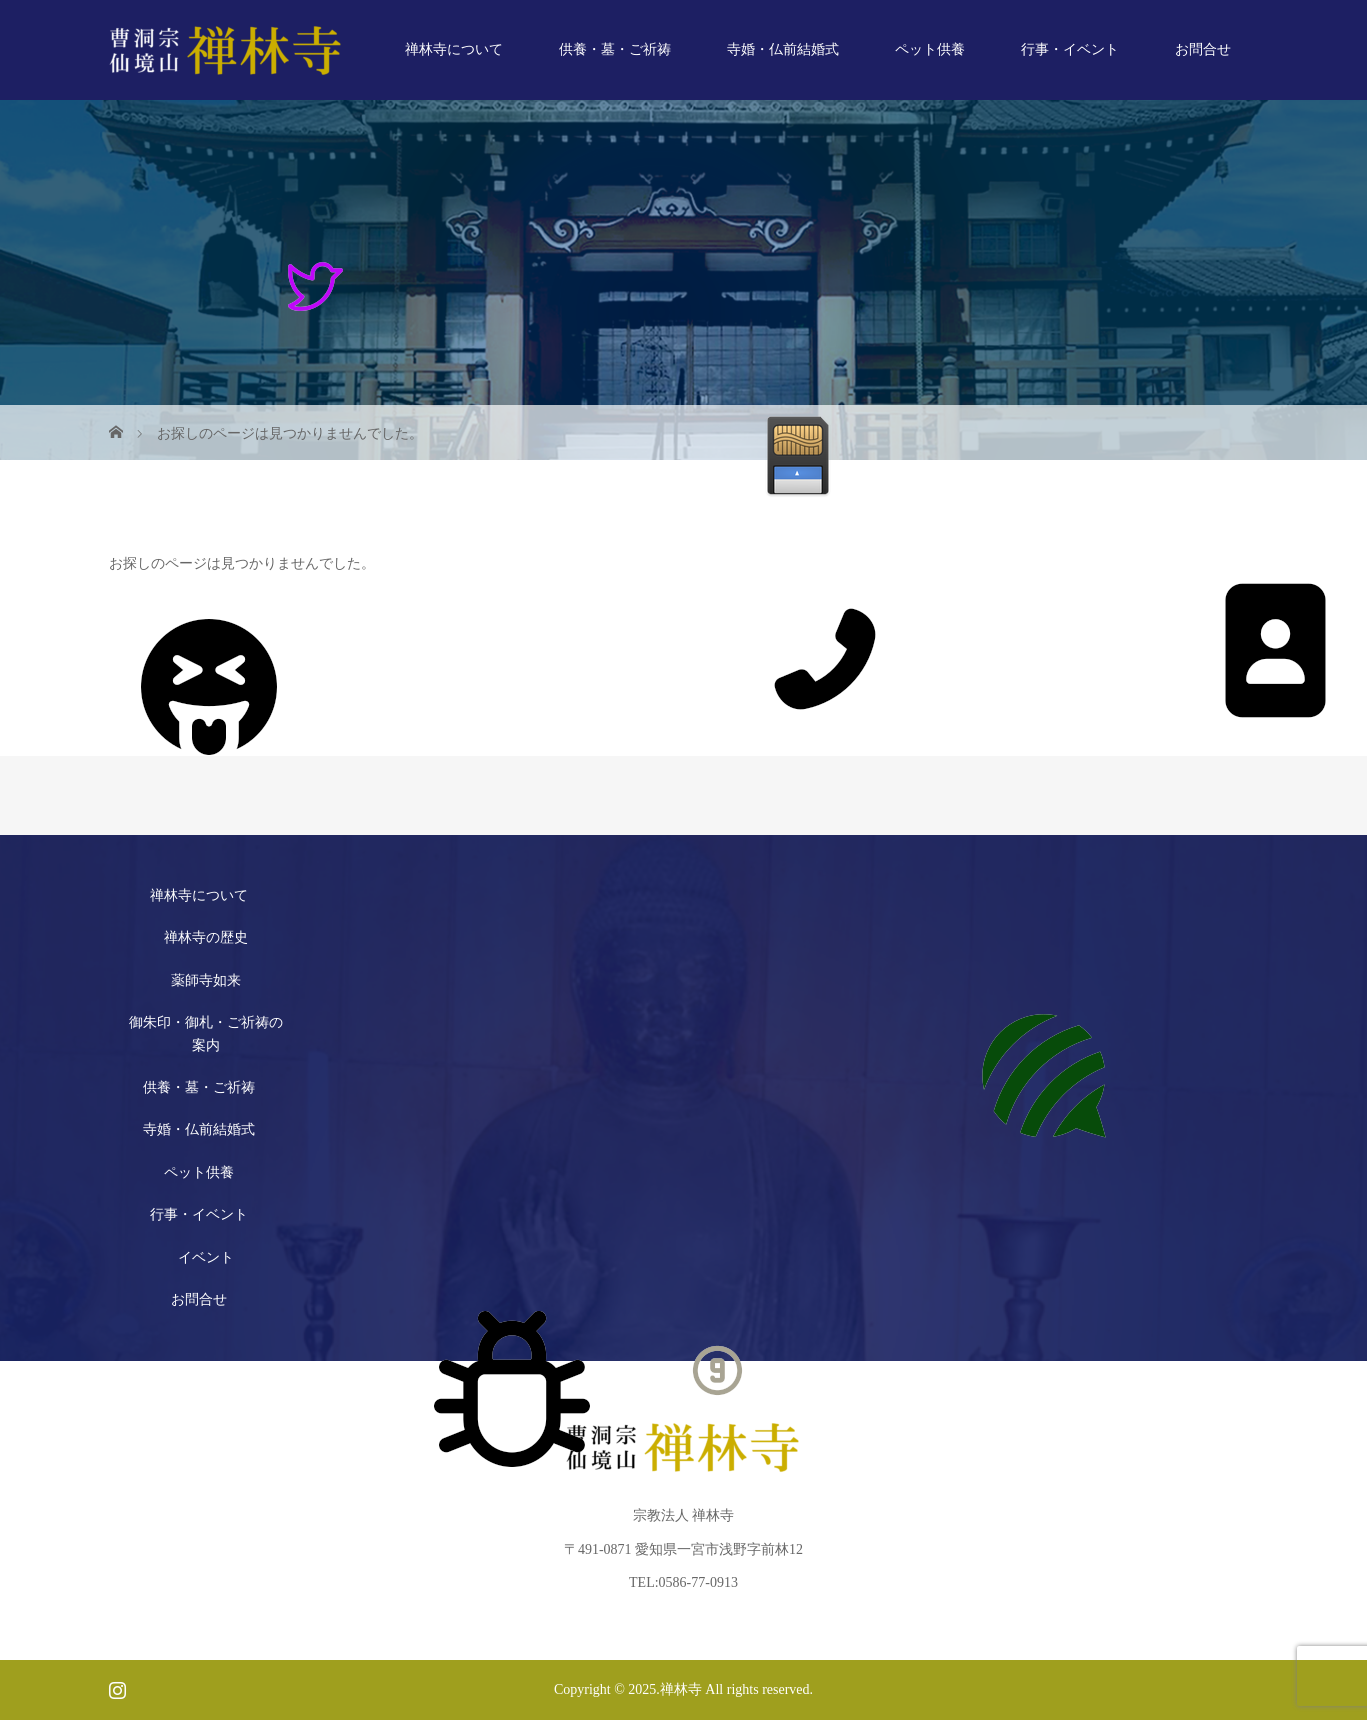 Image resolution: width=1367 pixels, height=1720 pixels. What do you see at coordinates (825, 659) in the screenshot?
I see `make a phone call` at bounding box center [825, 659].